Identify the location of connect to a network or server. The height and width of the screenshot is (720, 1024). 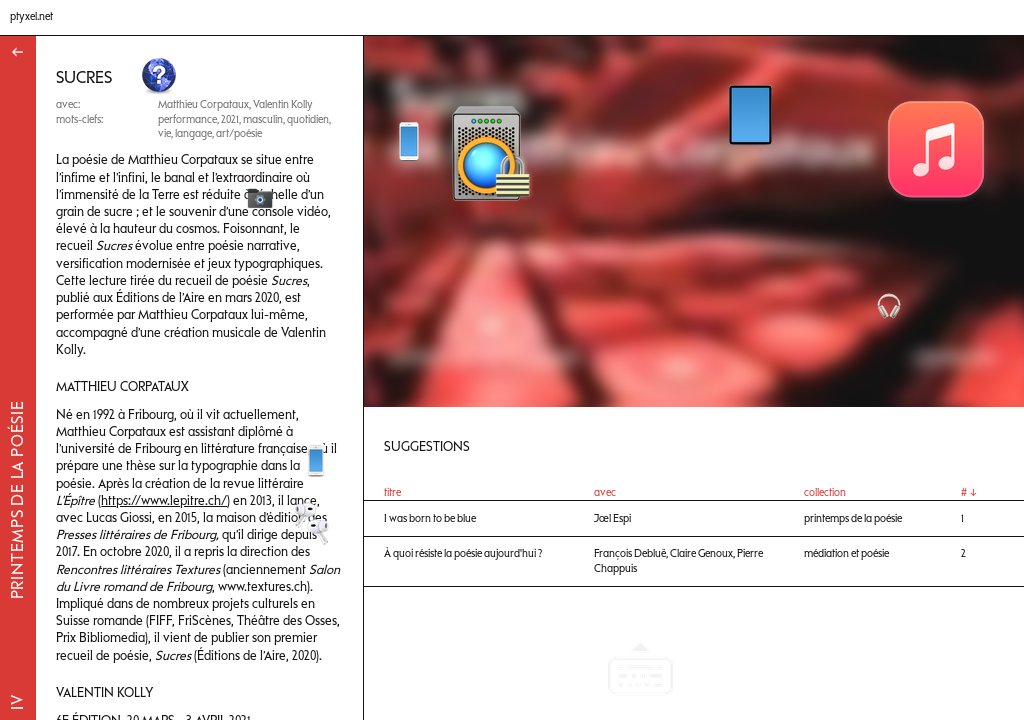
(159, 75).